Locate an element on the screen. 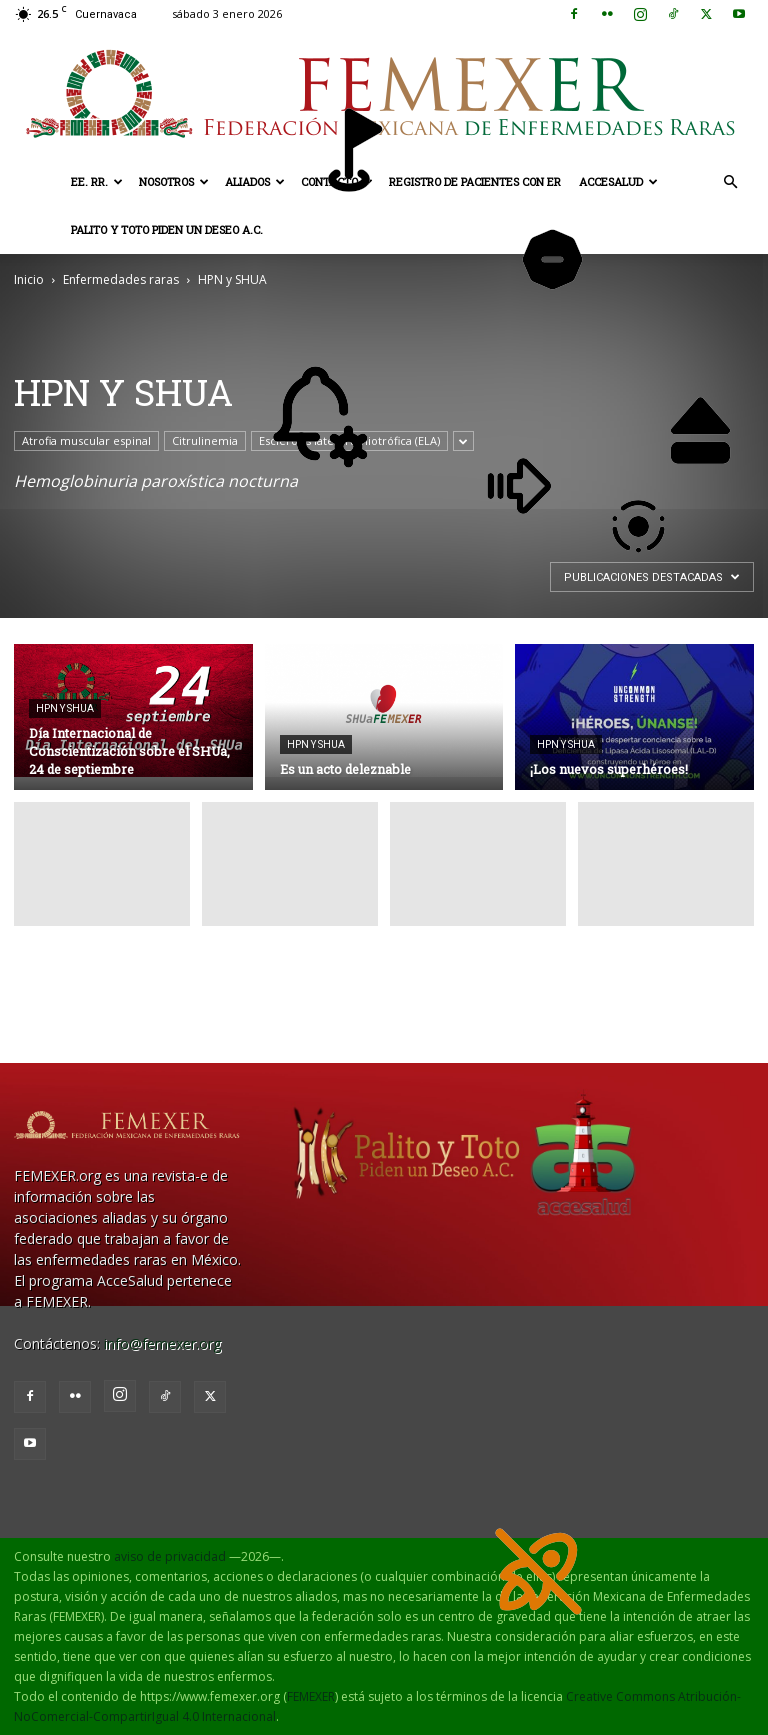  eject media or disc from player is located at coordinates (700, 430).